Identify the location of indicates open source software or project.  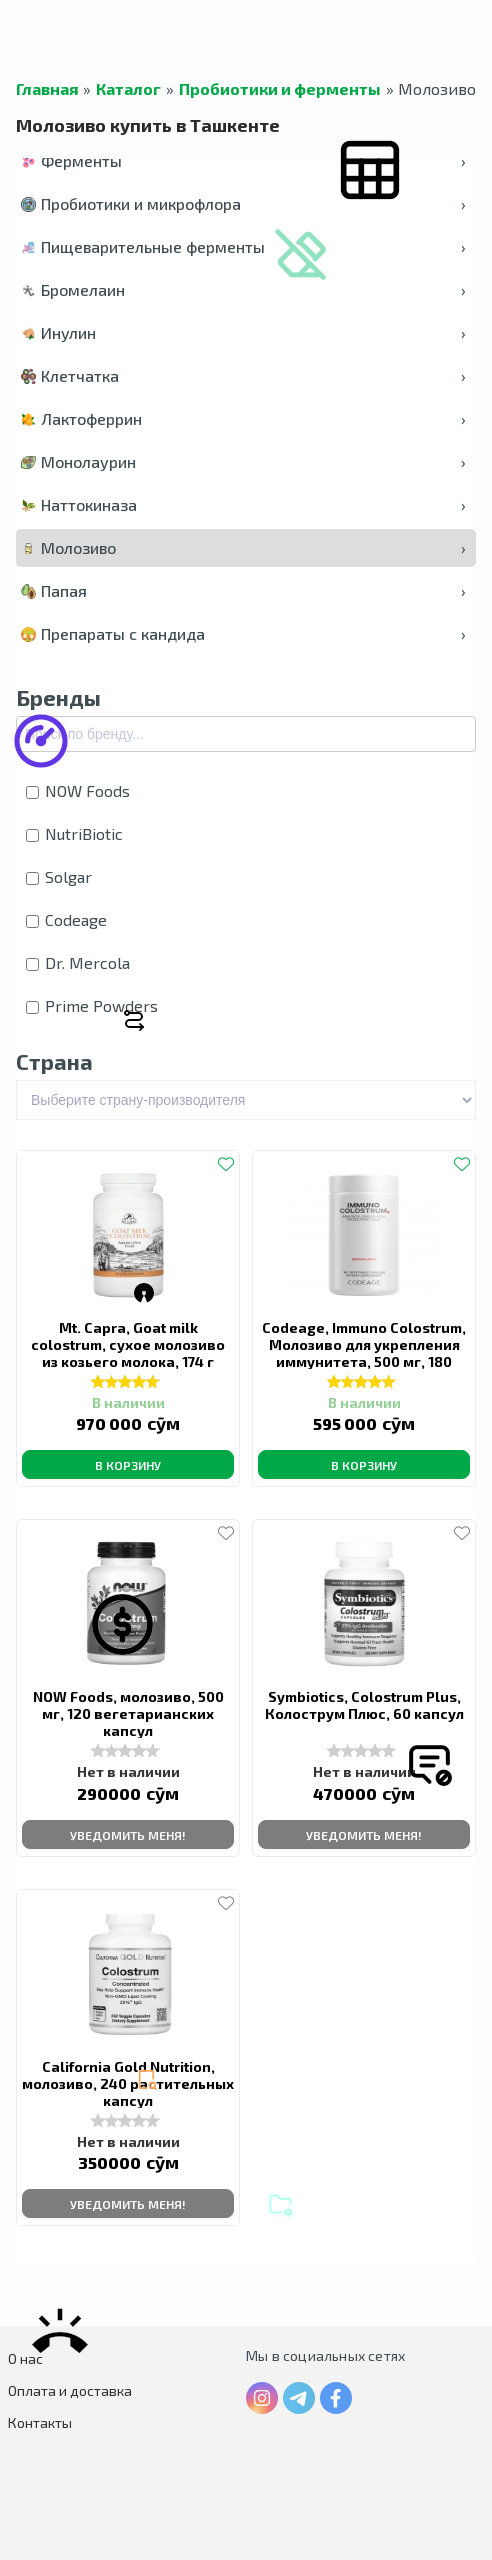
(144, 1293).